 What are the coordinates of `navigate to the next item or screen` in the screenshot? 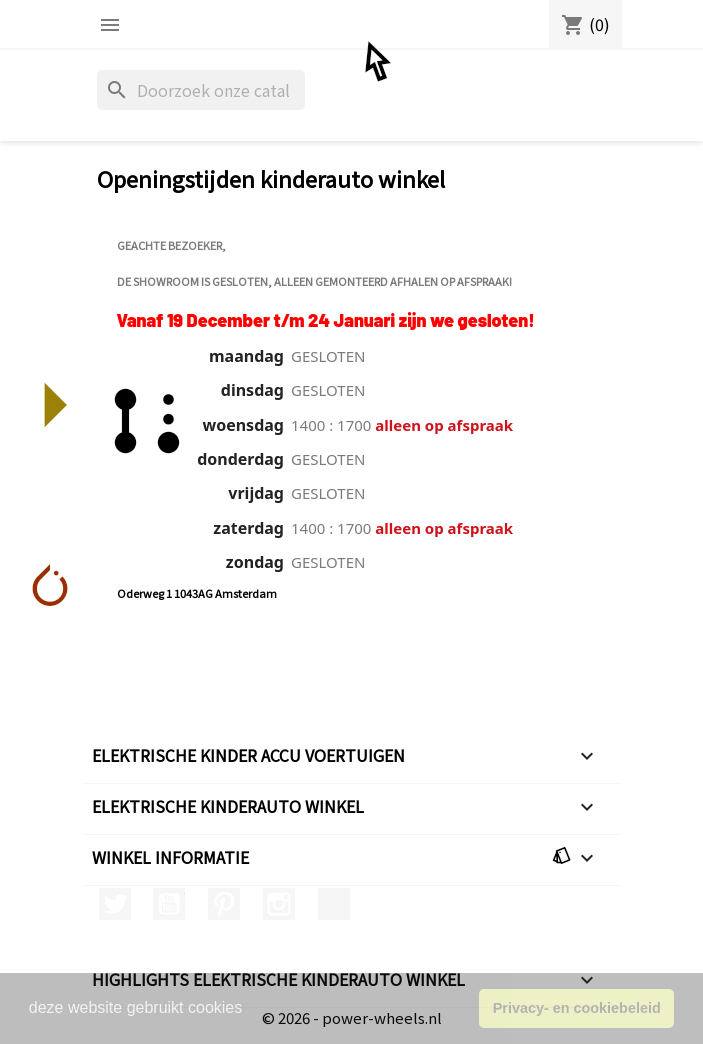 It's located at (52, 405).